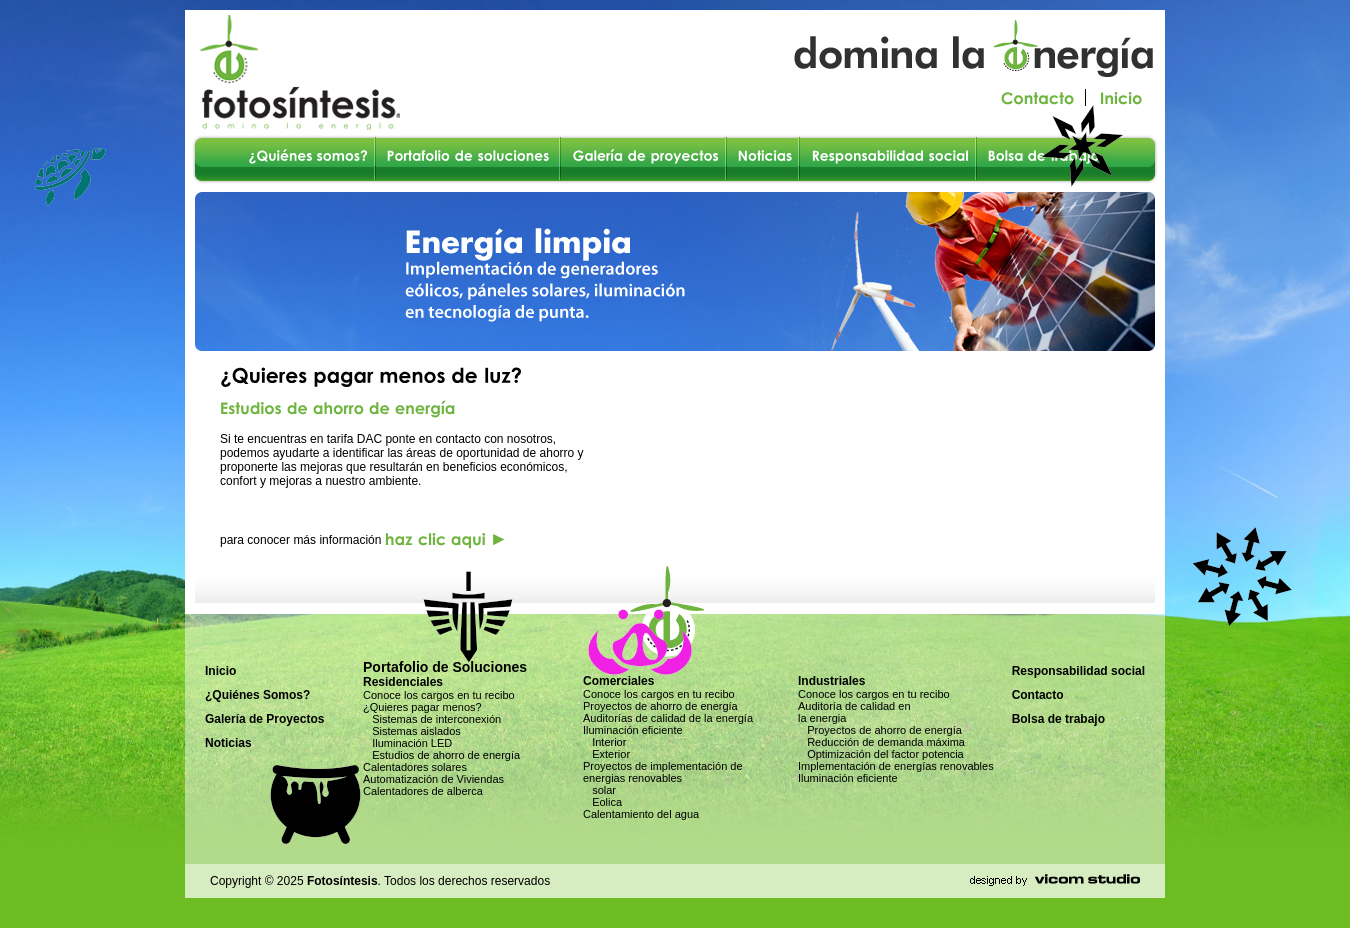 This screenshot has width=1350, height=928. Describe the element at coordinates (1242, 577) in the screenshot. I see `expand or distribute items outward` at that location.